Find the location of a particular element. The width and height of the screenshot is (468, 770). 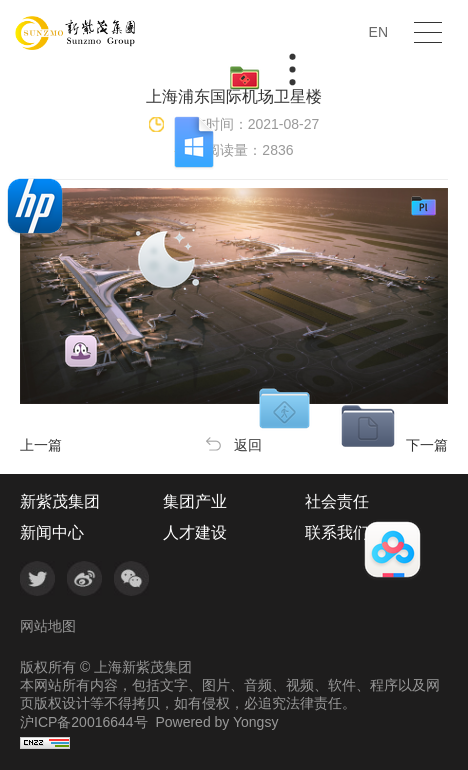

open gpodder podcast manager is located at coordinates (81, 351).